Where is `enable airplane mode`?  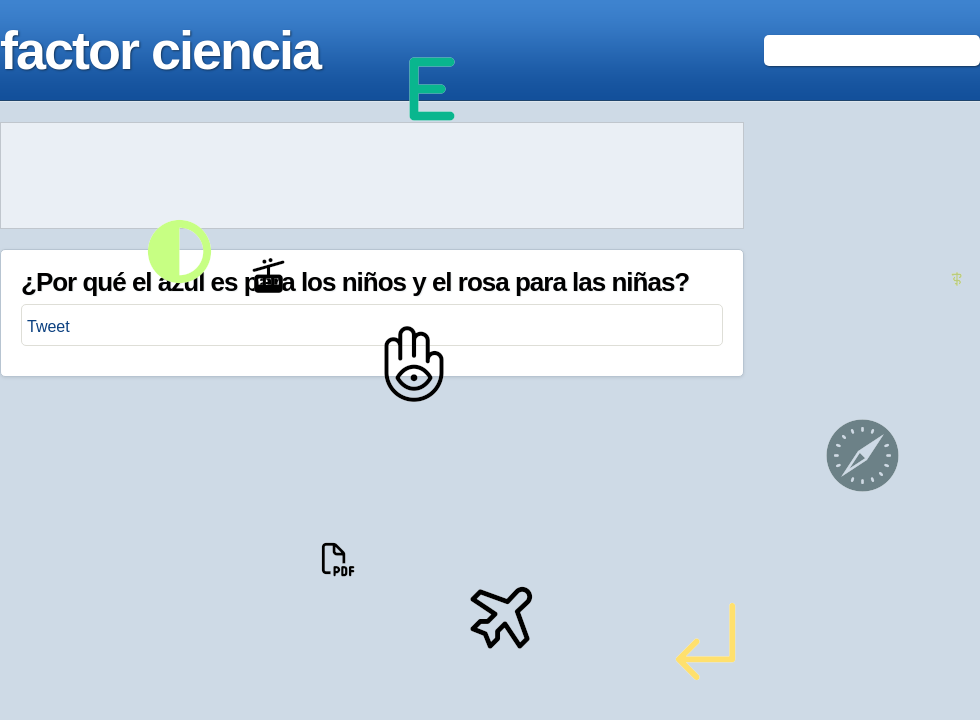
enable airplane mode is located at coordinates (502, 616).